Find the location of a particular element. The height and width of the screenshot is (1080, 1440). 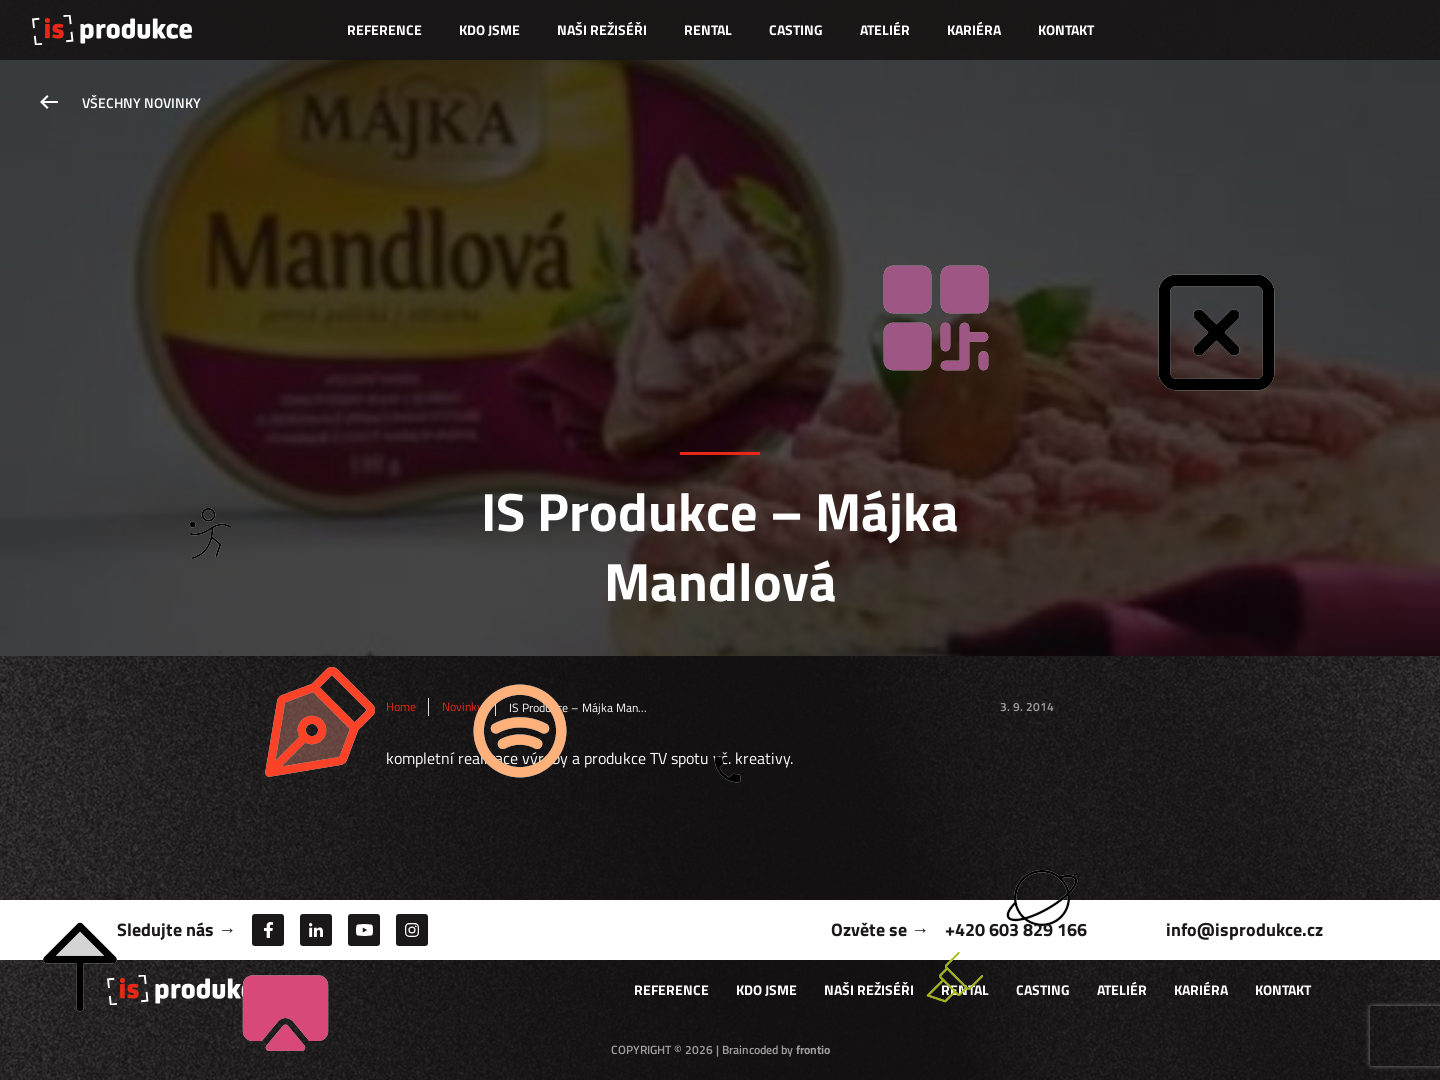

scroll to top of page is located at coordinates (80, 967).